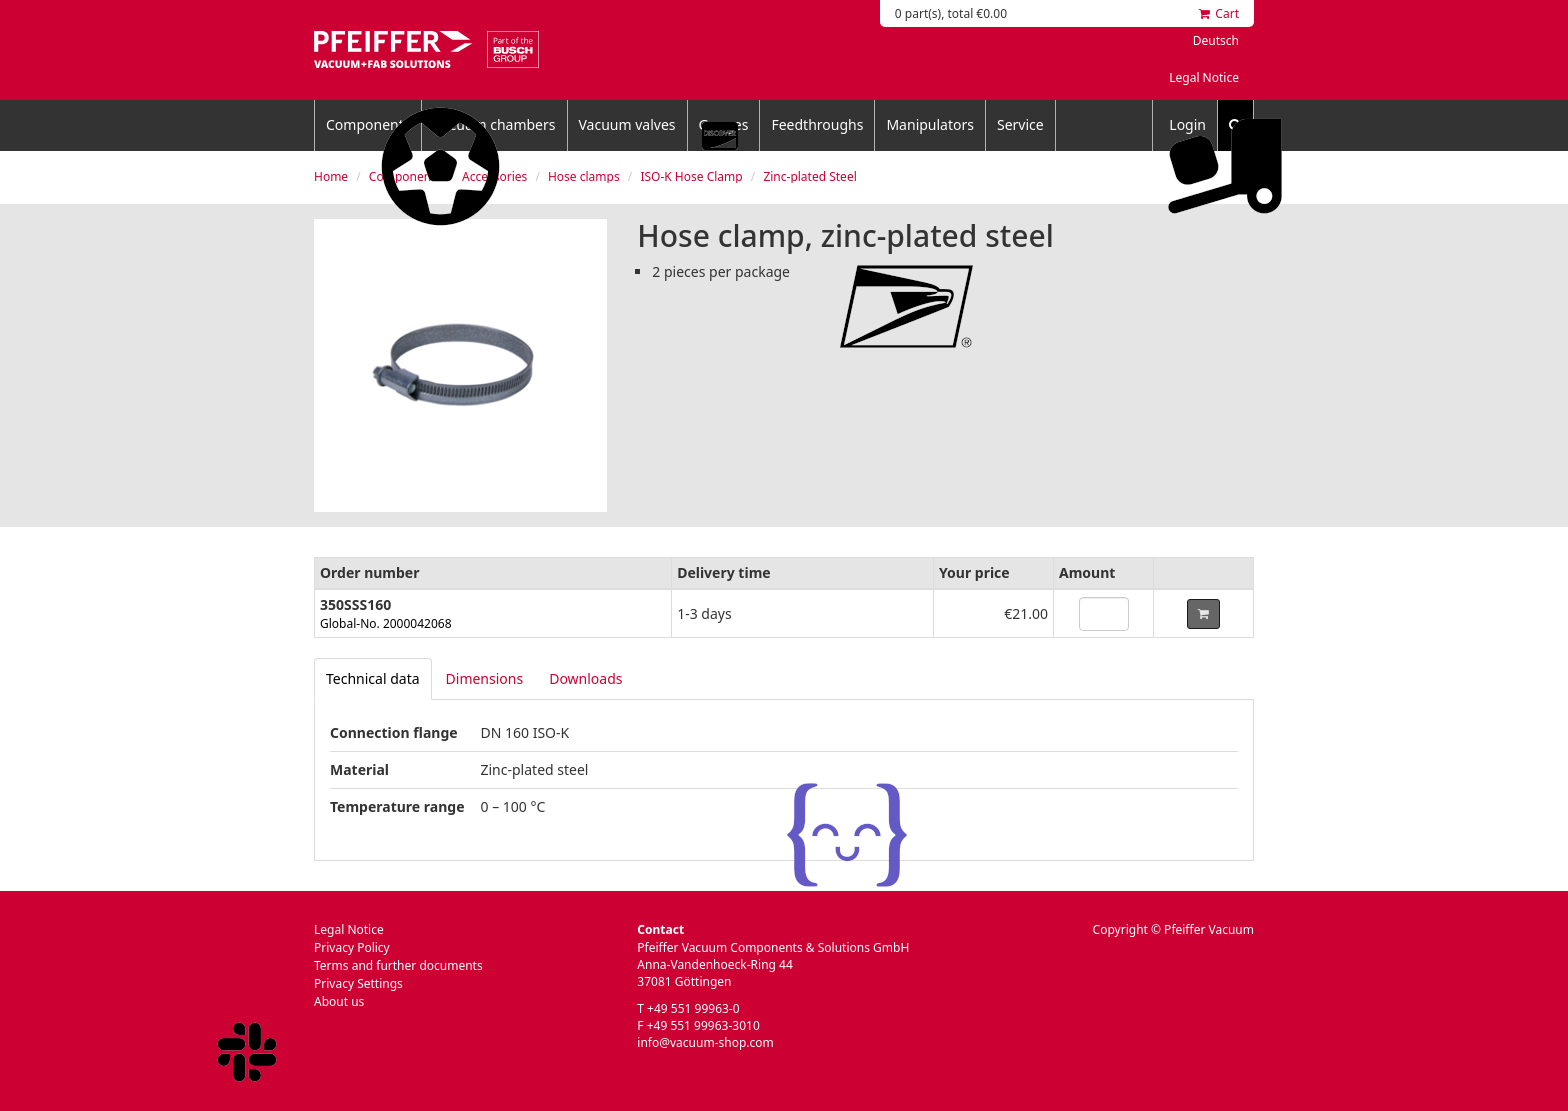  I want to click on pay with Discover card, so click(720, 136).